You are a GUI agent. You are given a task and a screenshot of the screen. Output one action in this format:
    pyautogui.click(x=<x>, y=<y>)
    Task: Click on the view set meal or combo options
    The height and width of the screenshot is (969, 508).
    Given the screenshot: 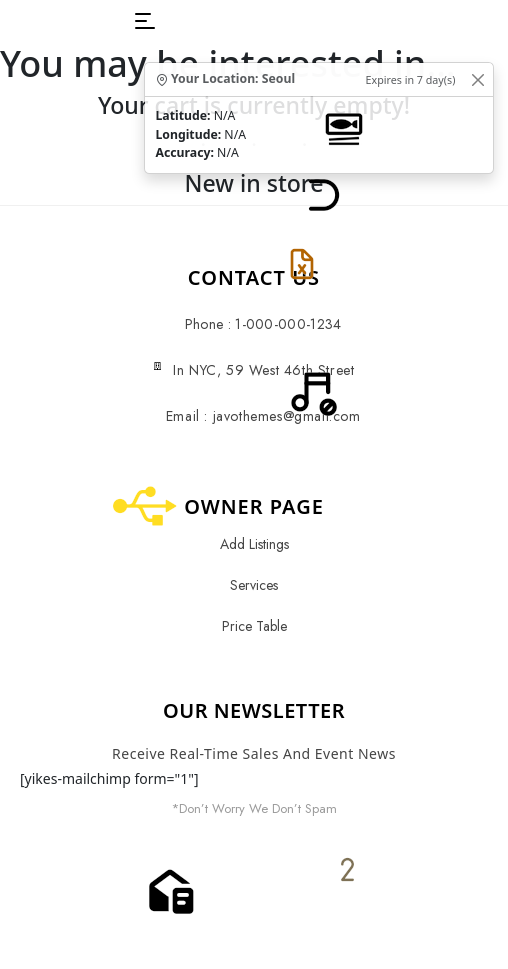 What is the action you would take?
    pyautogui.click(x=344, y=130)
    